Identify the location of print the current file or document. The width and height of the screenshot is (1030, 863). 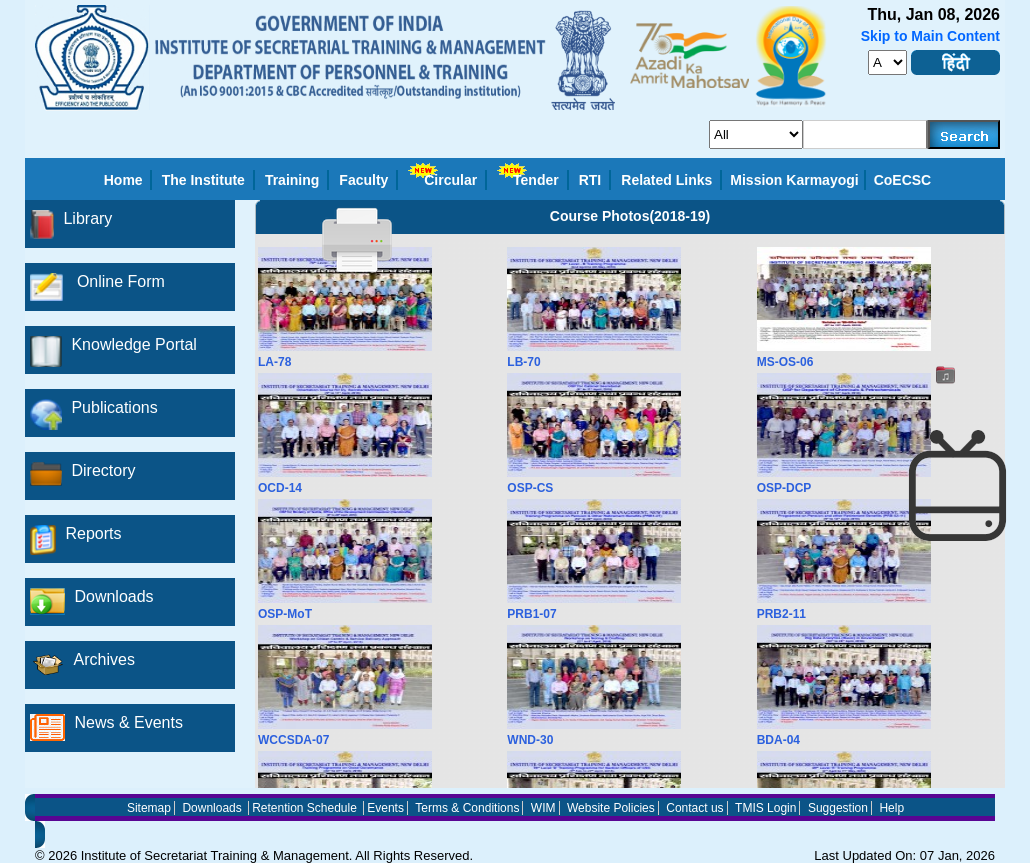
(357, 240).